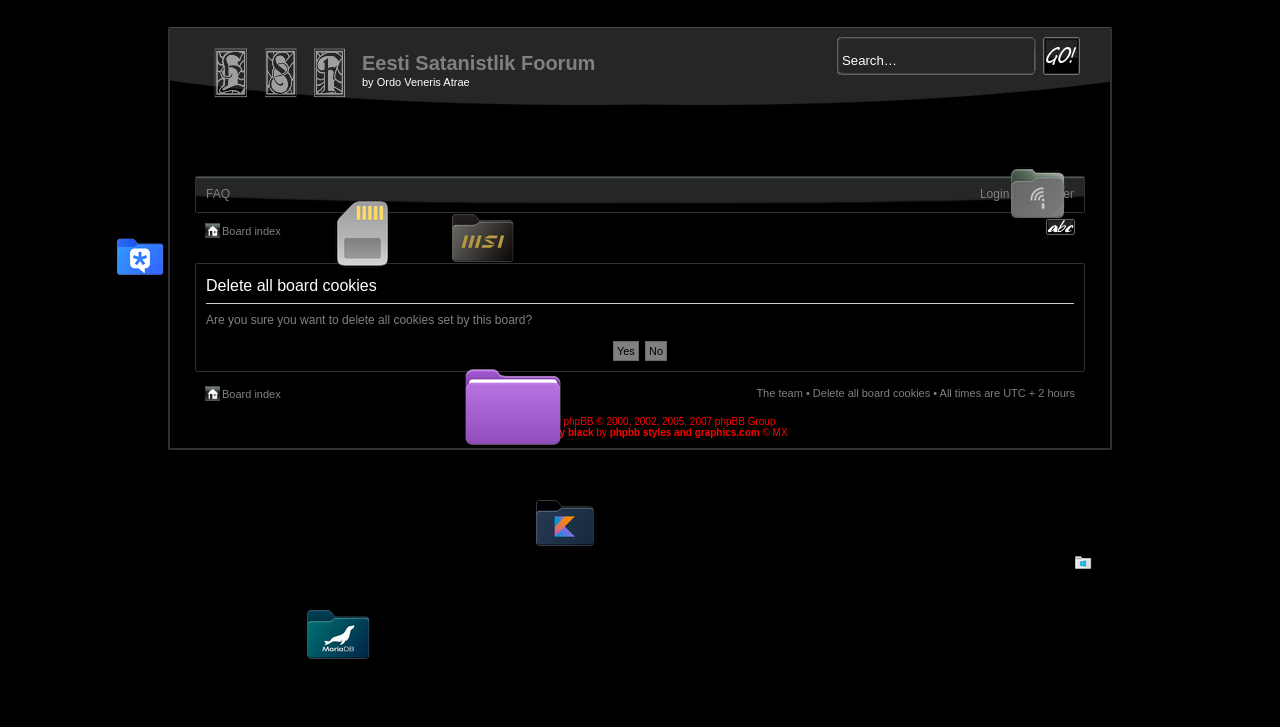 The width and height of the screenshot is (1280, 727). Describe the element at coordinates (140, 258) in the screenshot. I see `open Tim messaging app folder` at that location.